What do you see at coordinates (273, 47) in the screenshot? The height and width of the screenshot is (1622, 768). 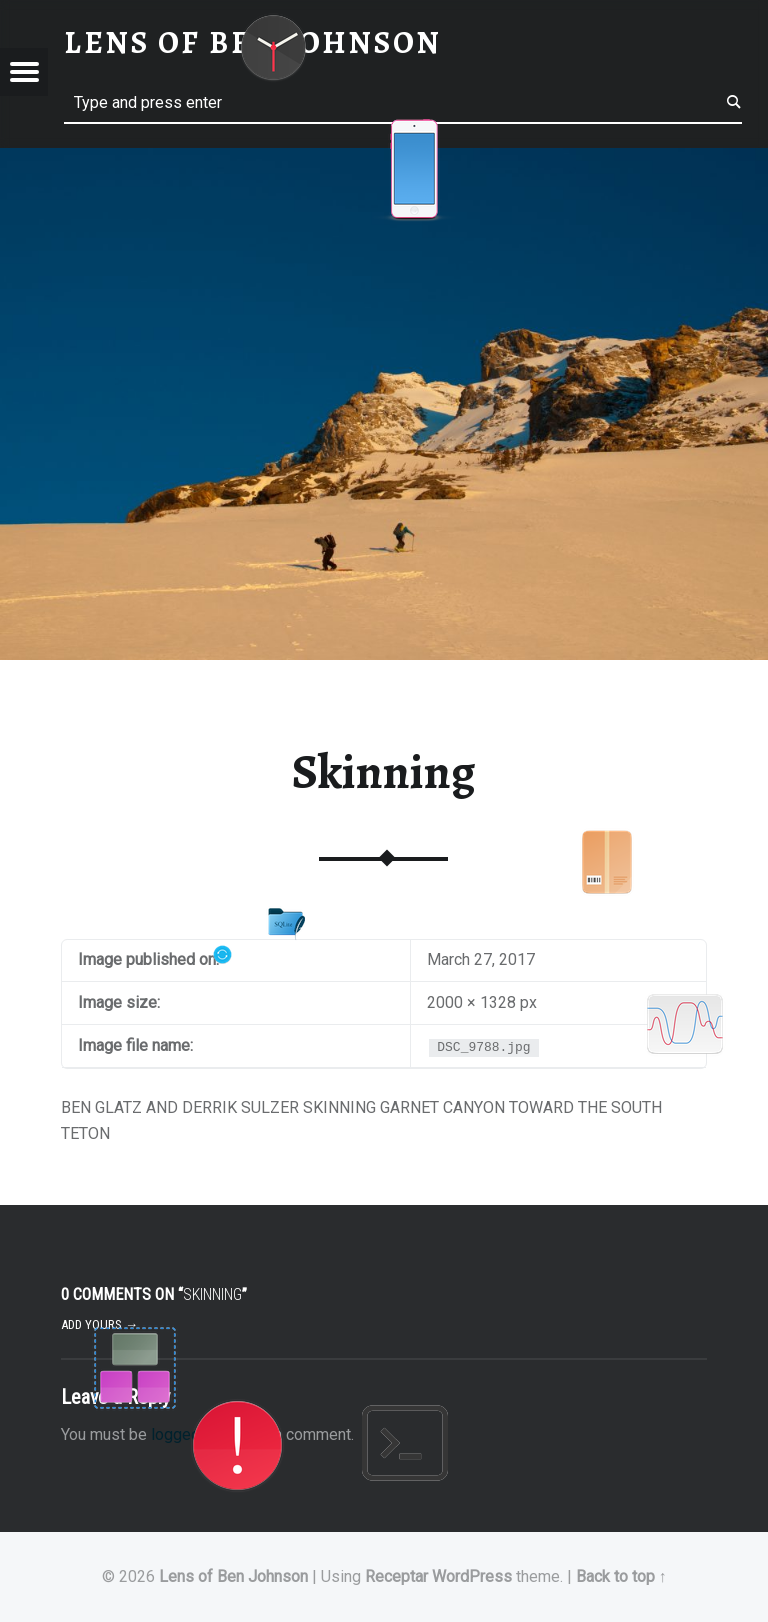 I see `indicates a time-sensitive or urgent notification` at bounding box center [273, 47].